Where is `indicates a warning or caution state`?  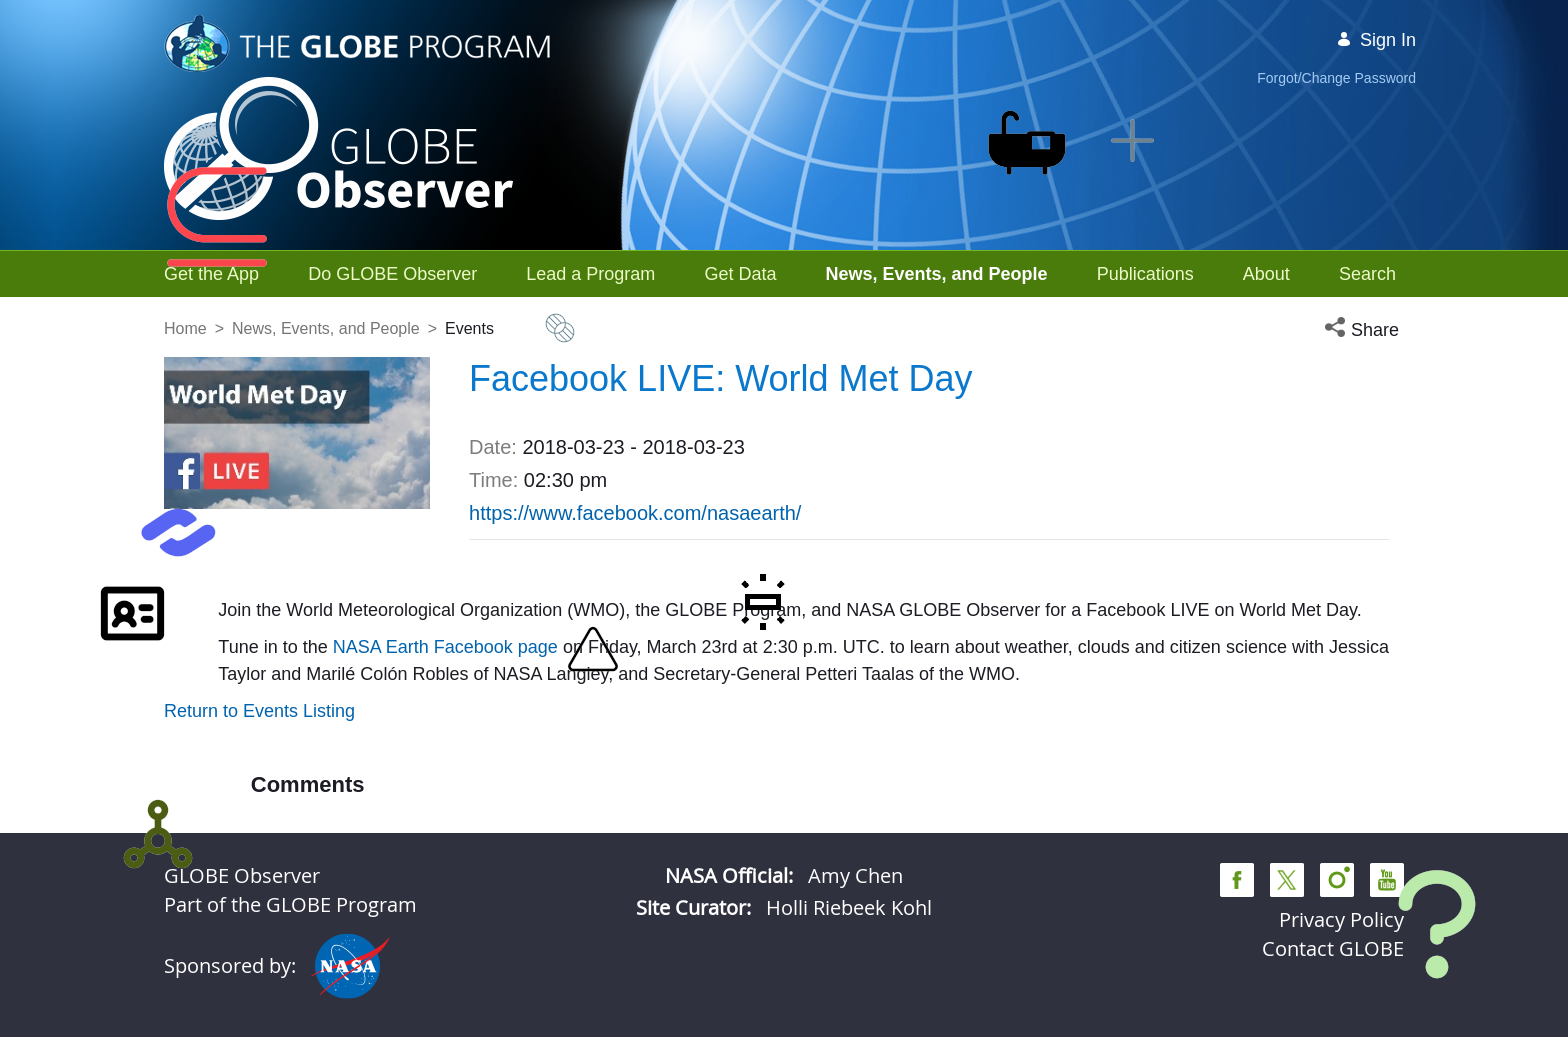 indicates a warning or caution state is located at coordinates (593, 650).